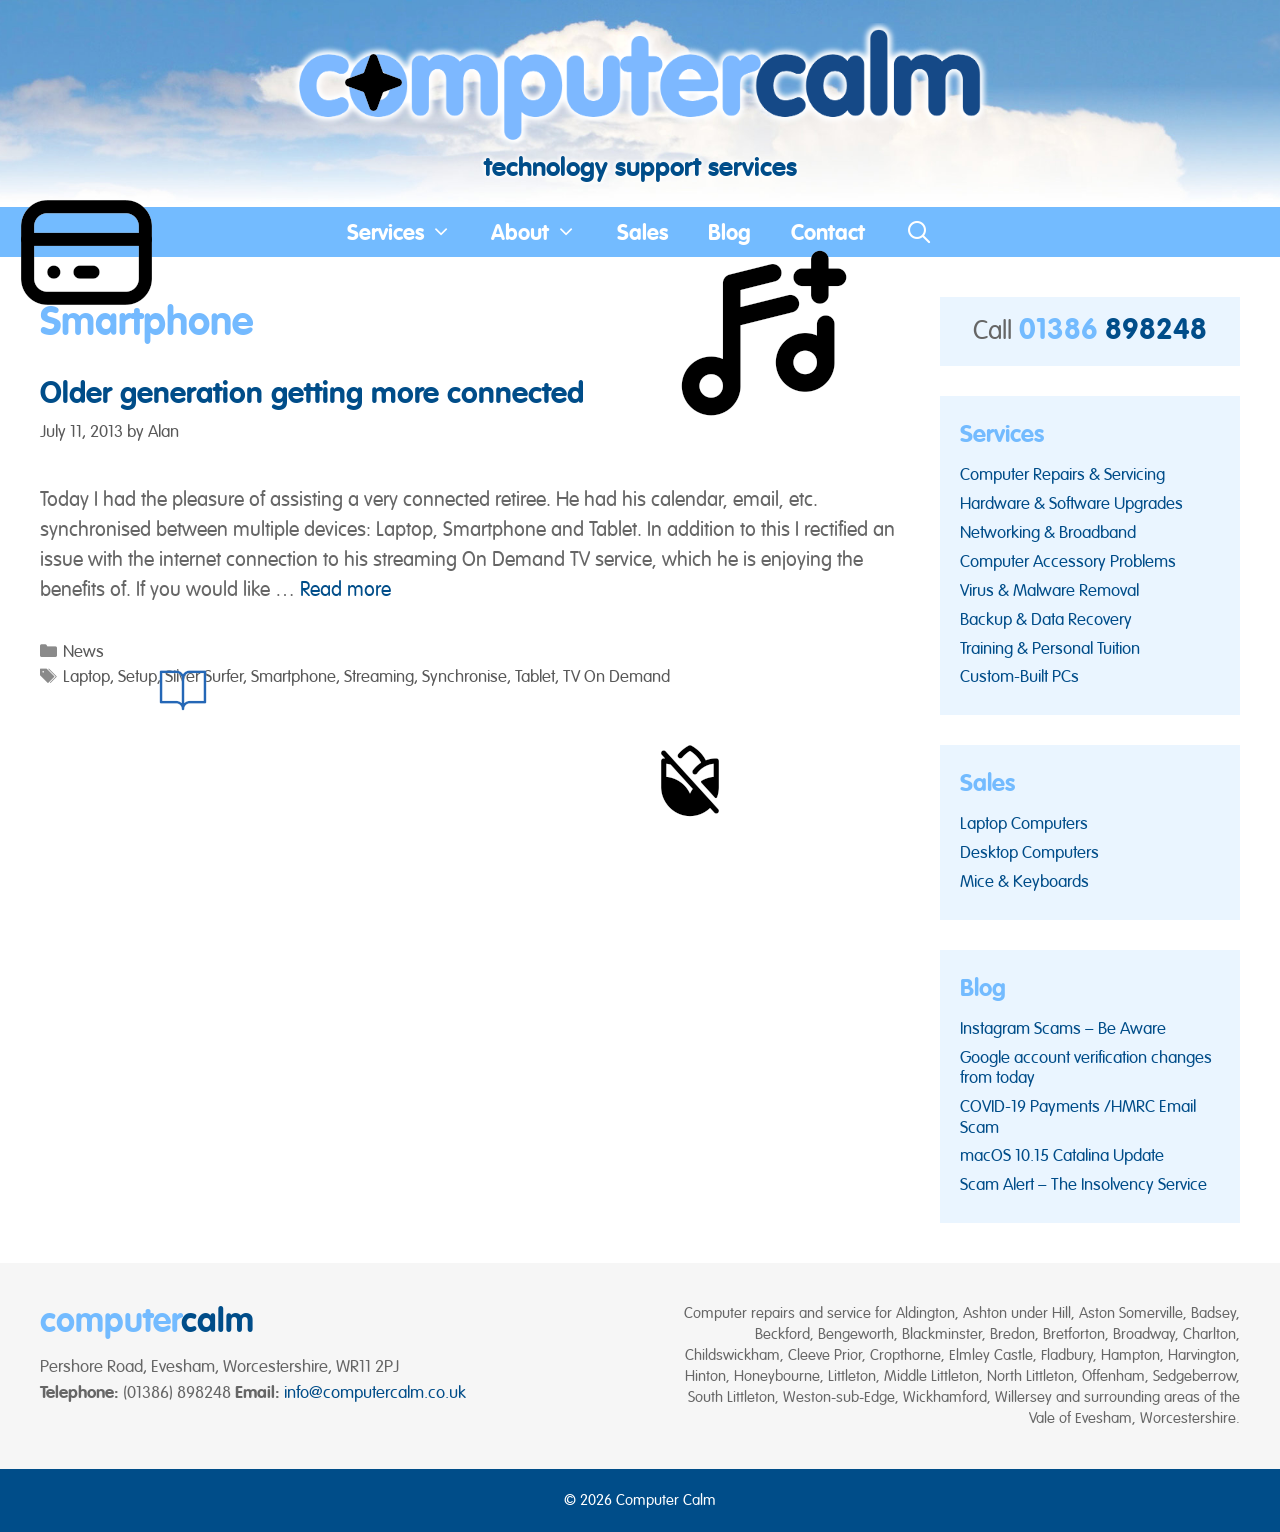 This screenshot has height=1532, width=1280. I want to click on add a new song to playlist, so click(767, 336).